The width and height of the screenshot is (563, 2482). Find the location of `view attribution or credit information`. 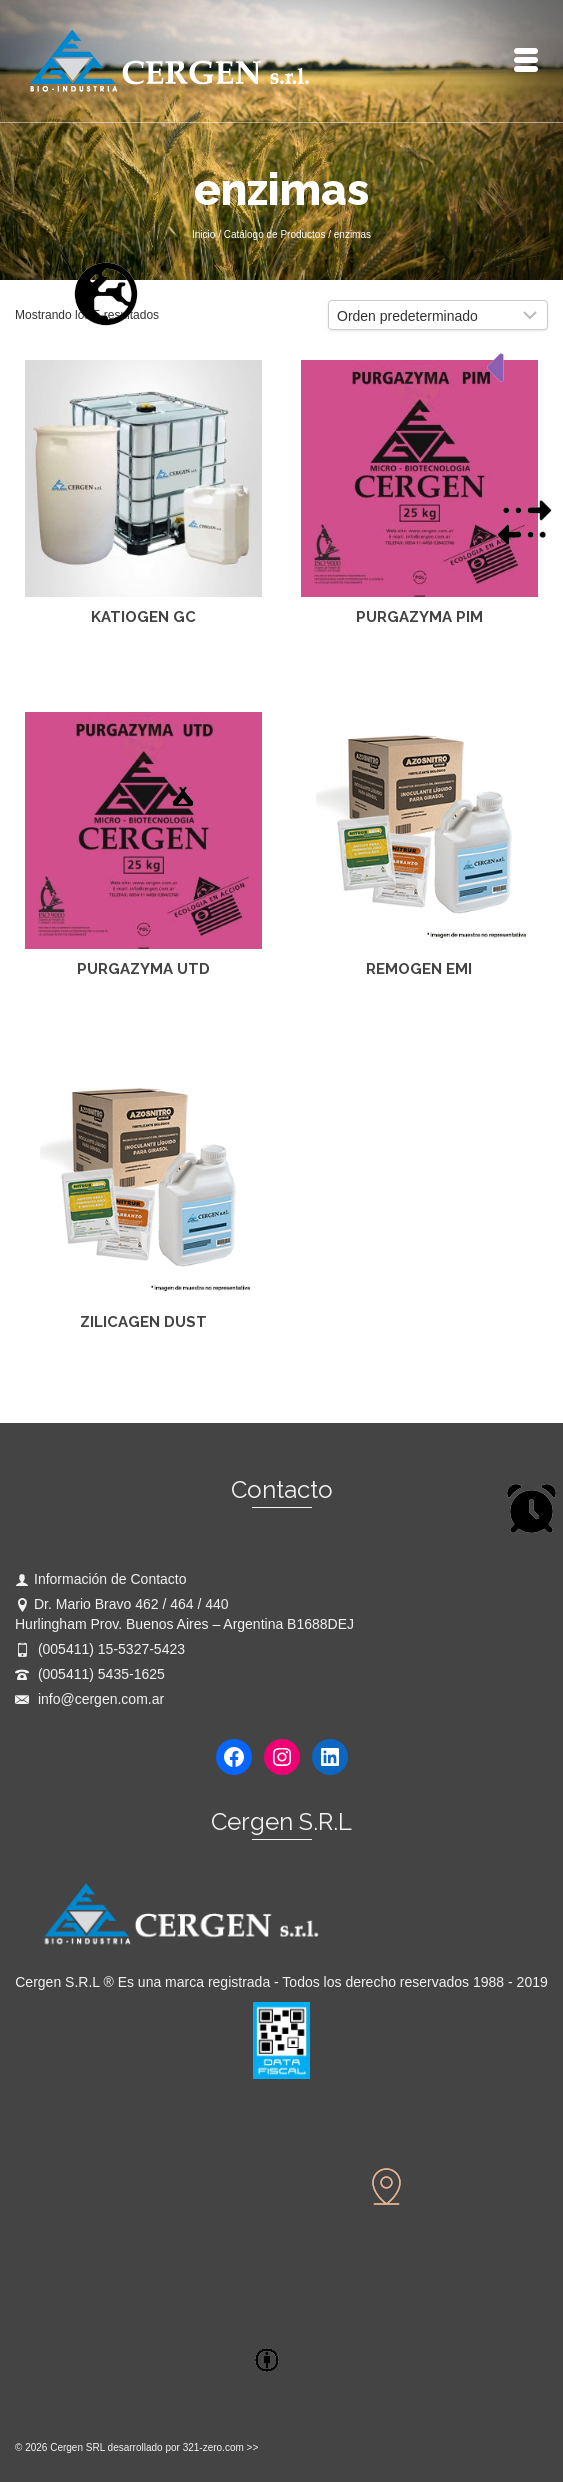

view attribution or credit information is located at coordinates (267, 2360).